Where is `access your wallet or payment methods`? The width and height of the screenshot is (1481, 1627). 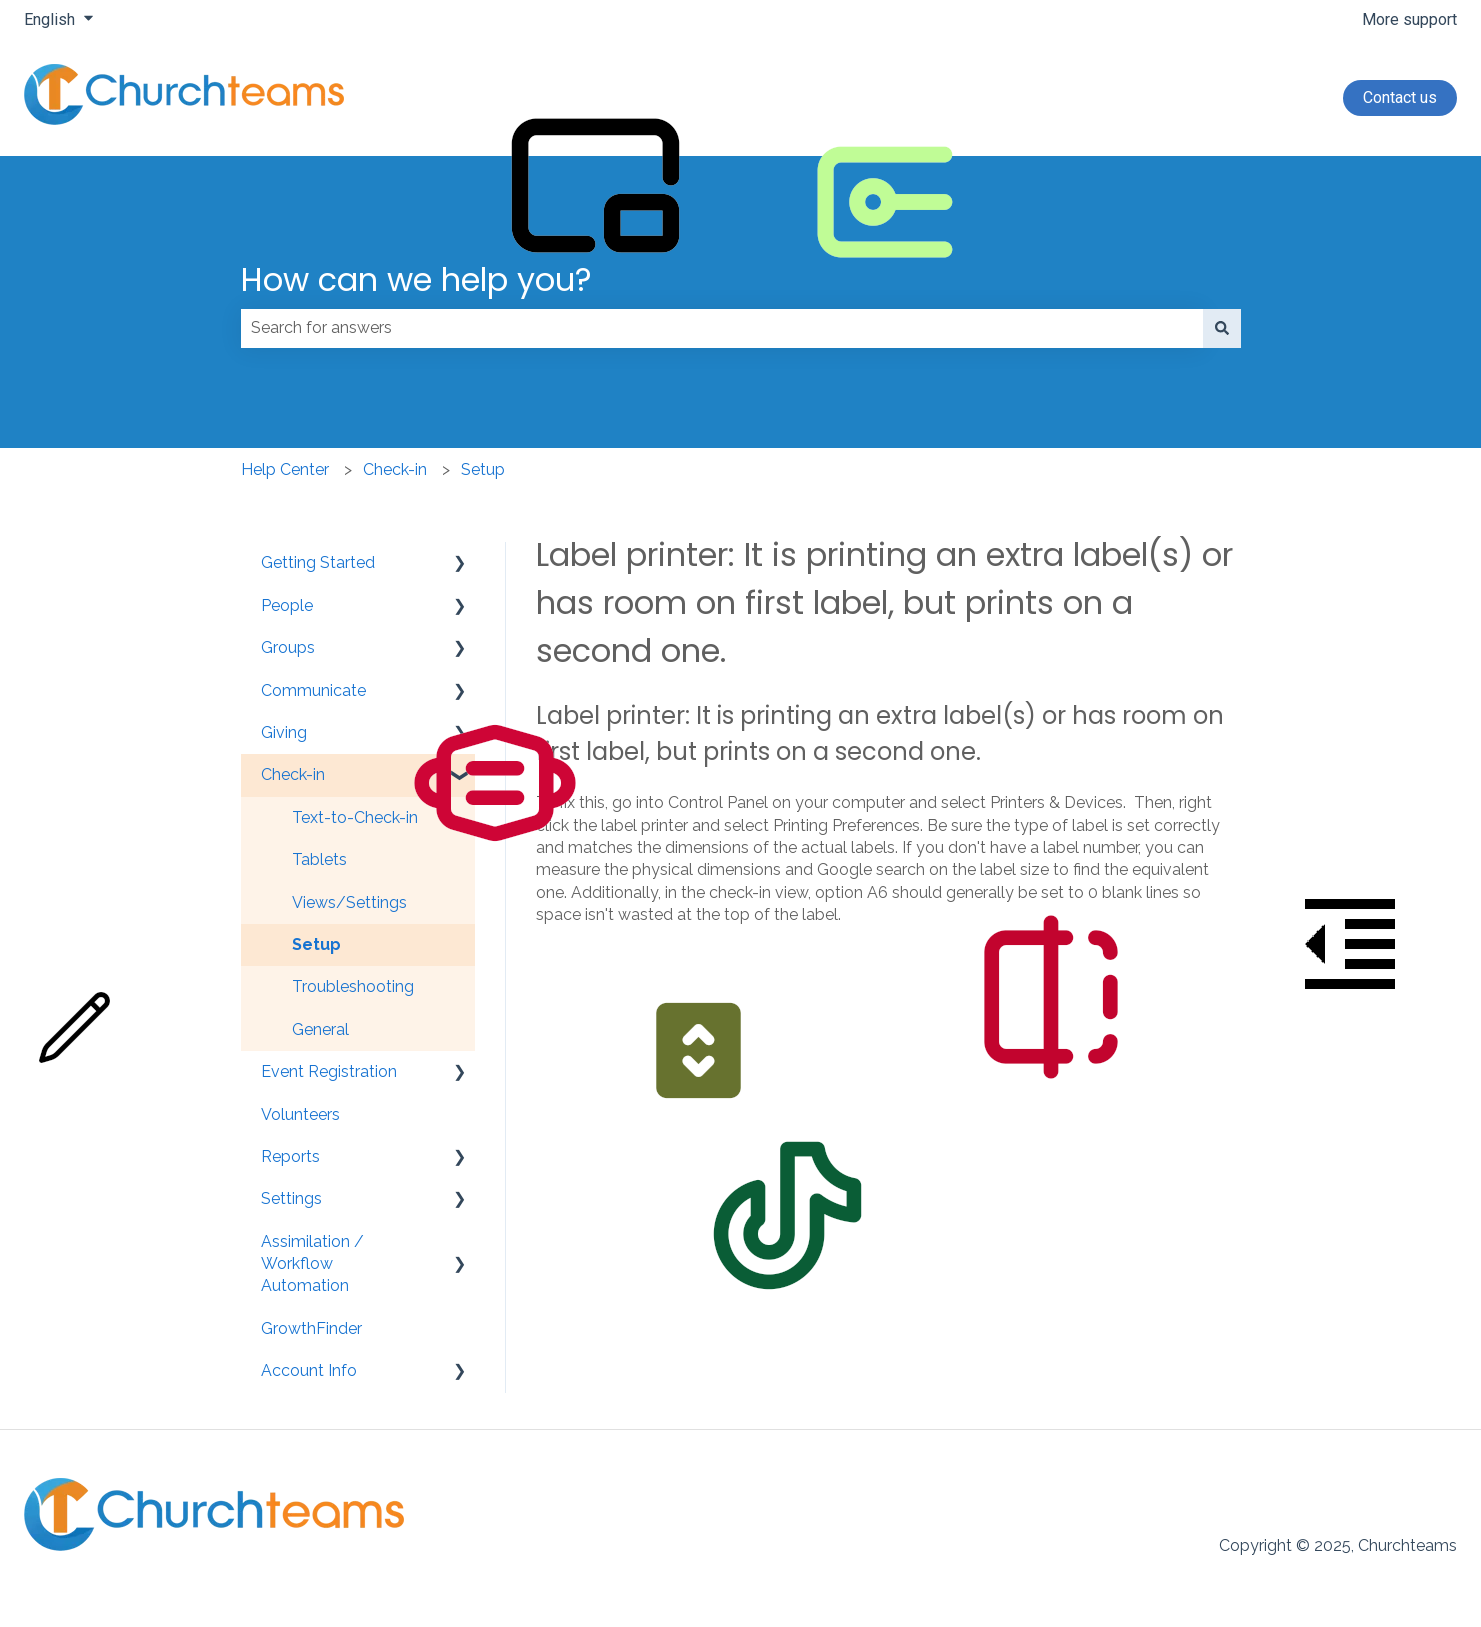 access your wallet or payment methods is located at coordinates (881, 202).